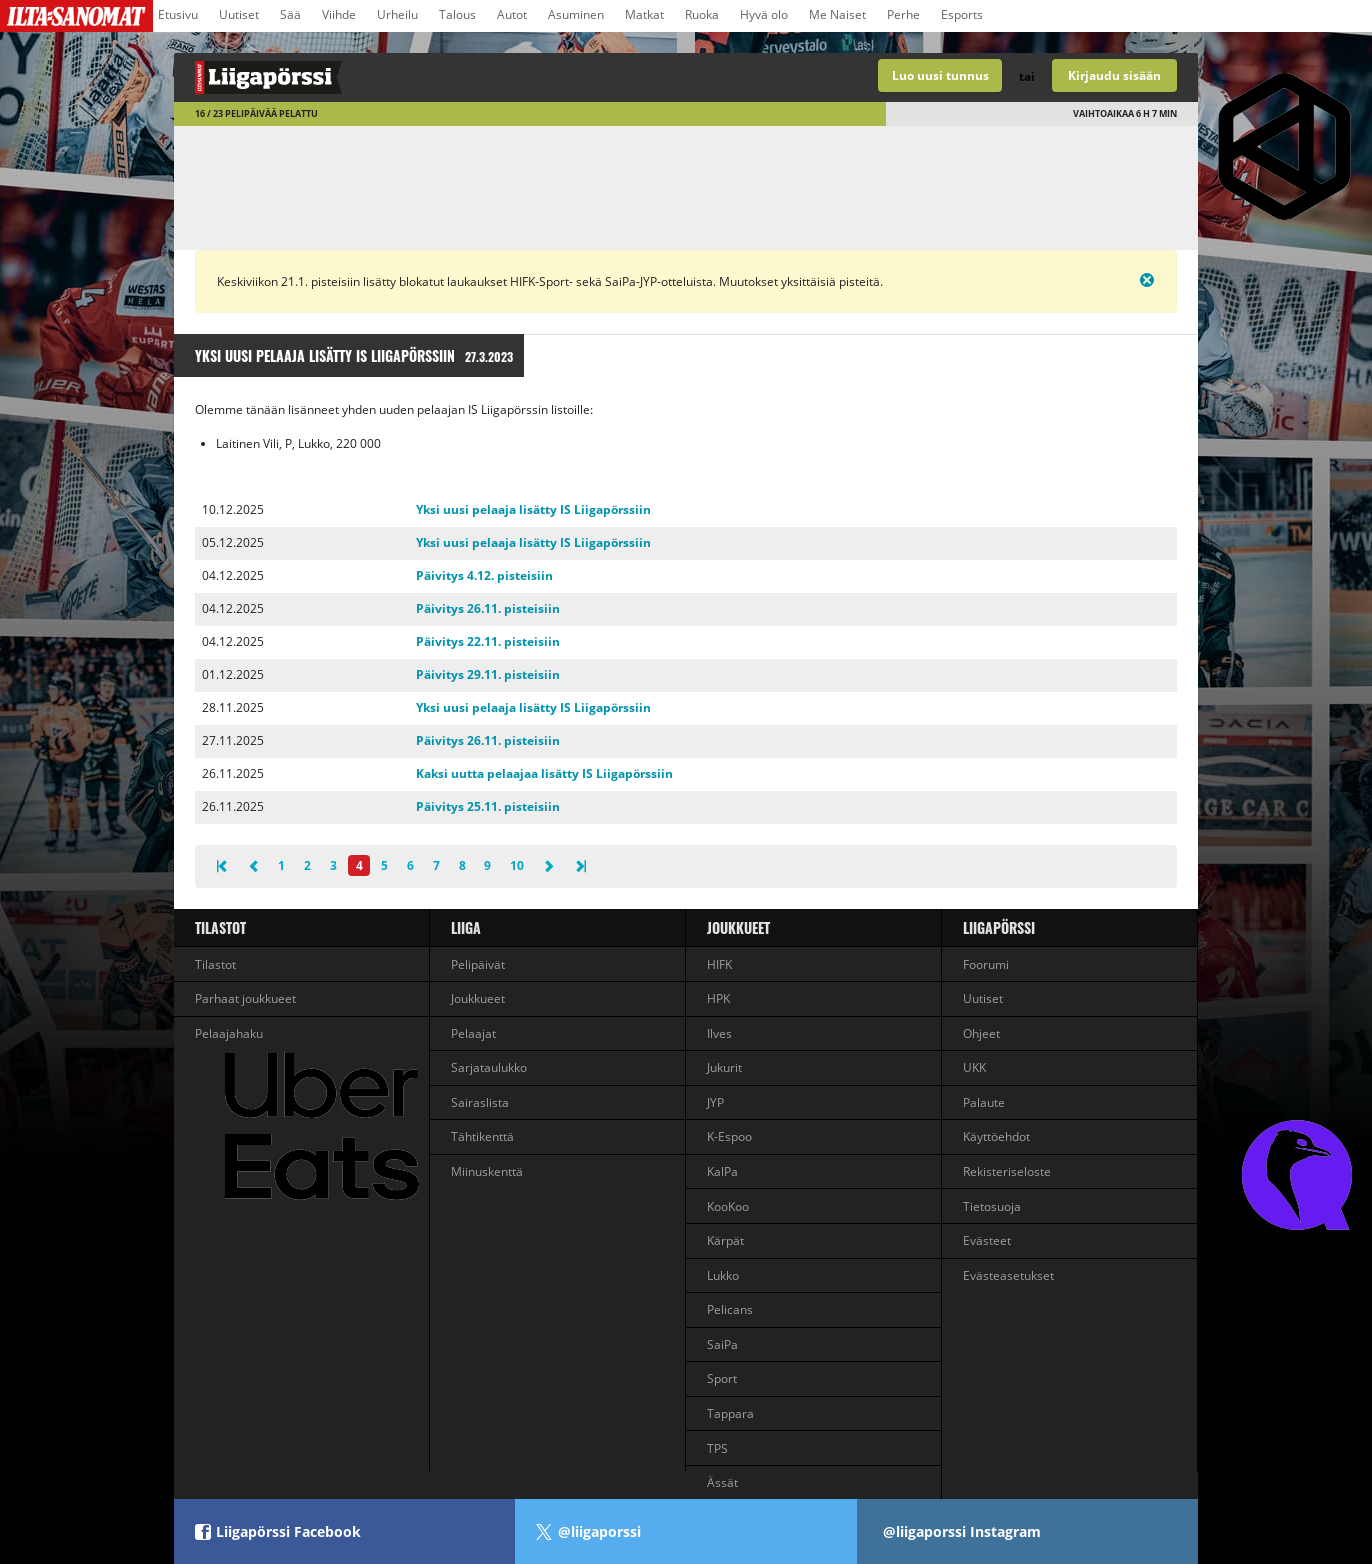  Describe the element at coordinates (322, 1126) in the screenshot. I see `open the Uber Eats app` at that location.